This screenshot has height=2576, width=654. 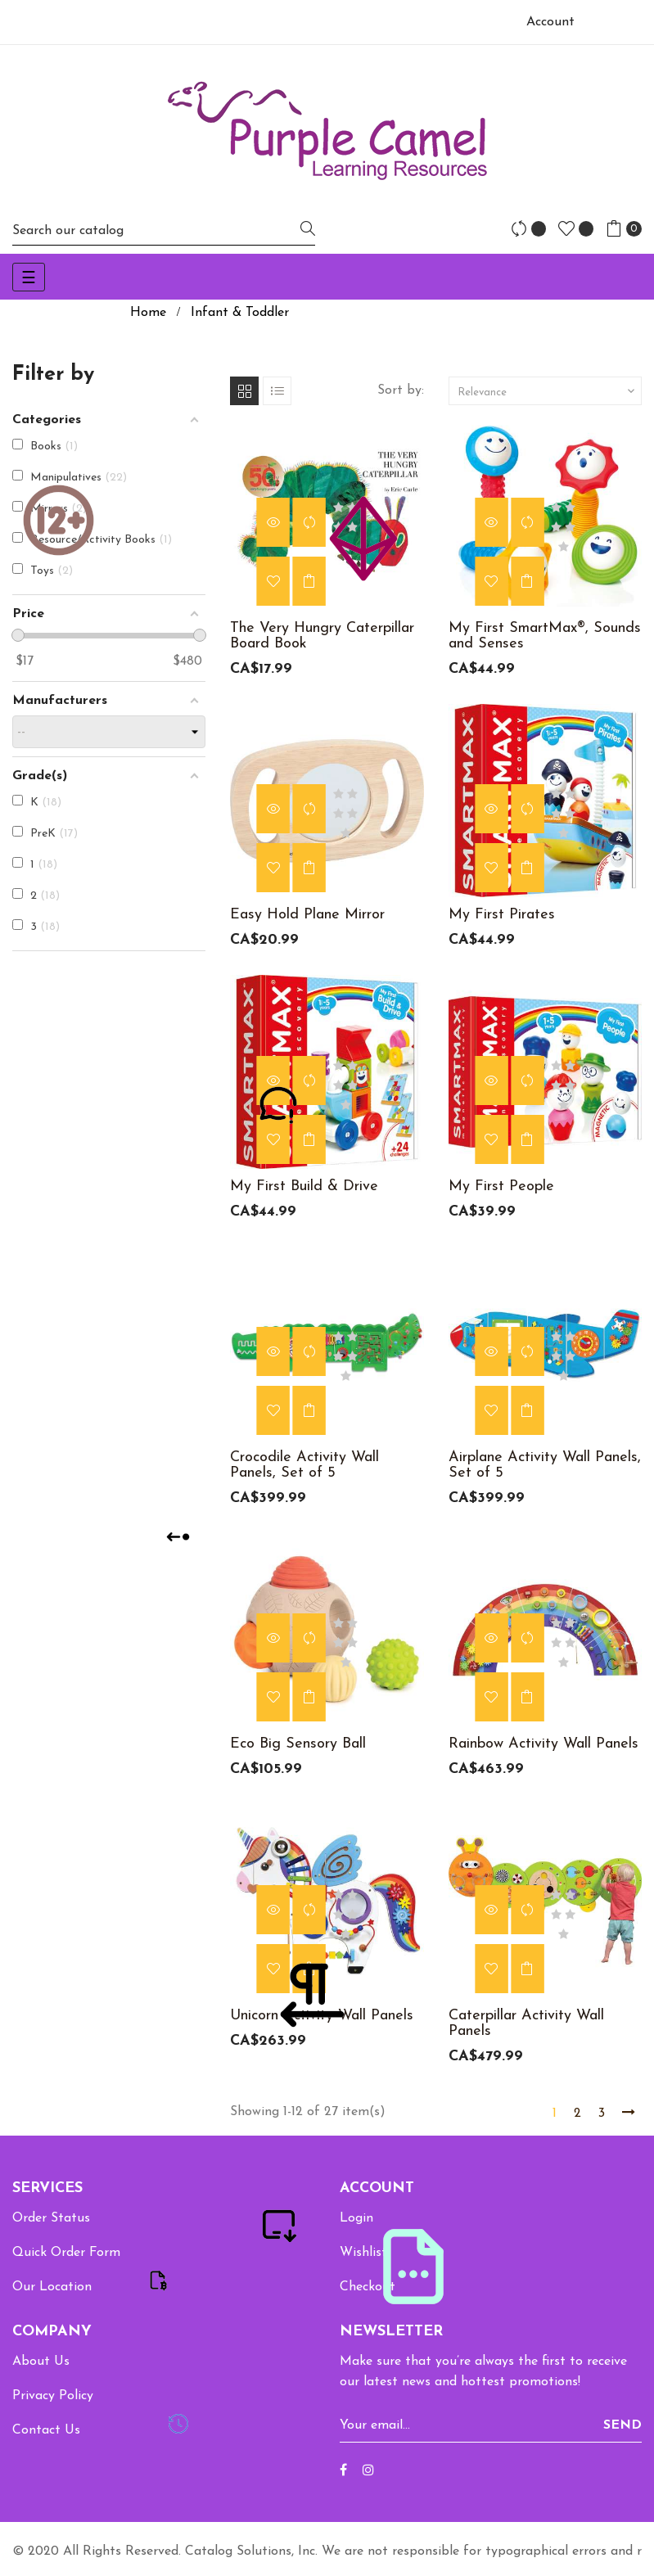 I want to click on view file details or more options, so click(x=413, y=2267).